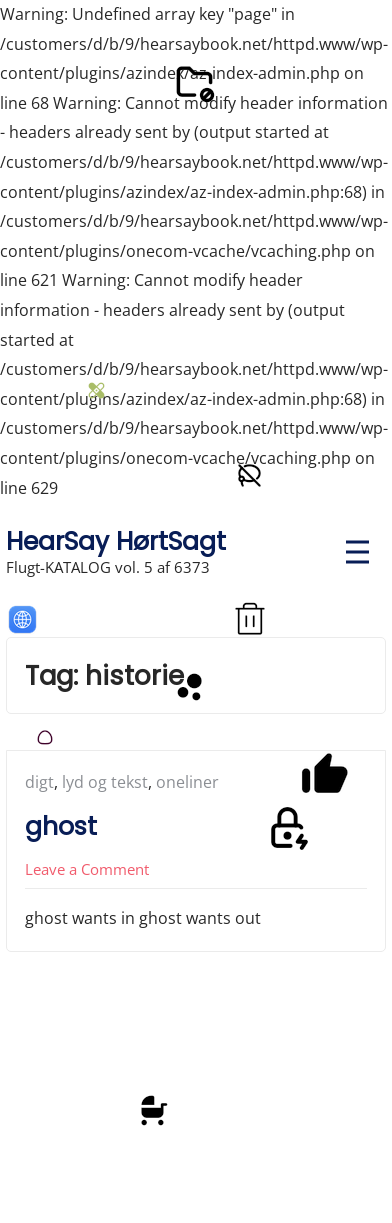  Describe the element at coordinates (287, 827) in the screenshot. I see `indicates encrypted or secure connection` at that location.